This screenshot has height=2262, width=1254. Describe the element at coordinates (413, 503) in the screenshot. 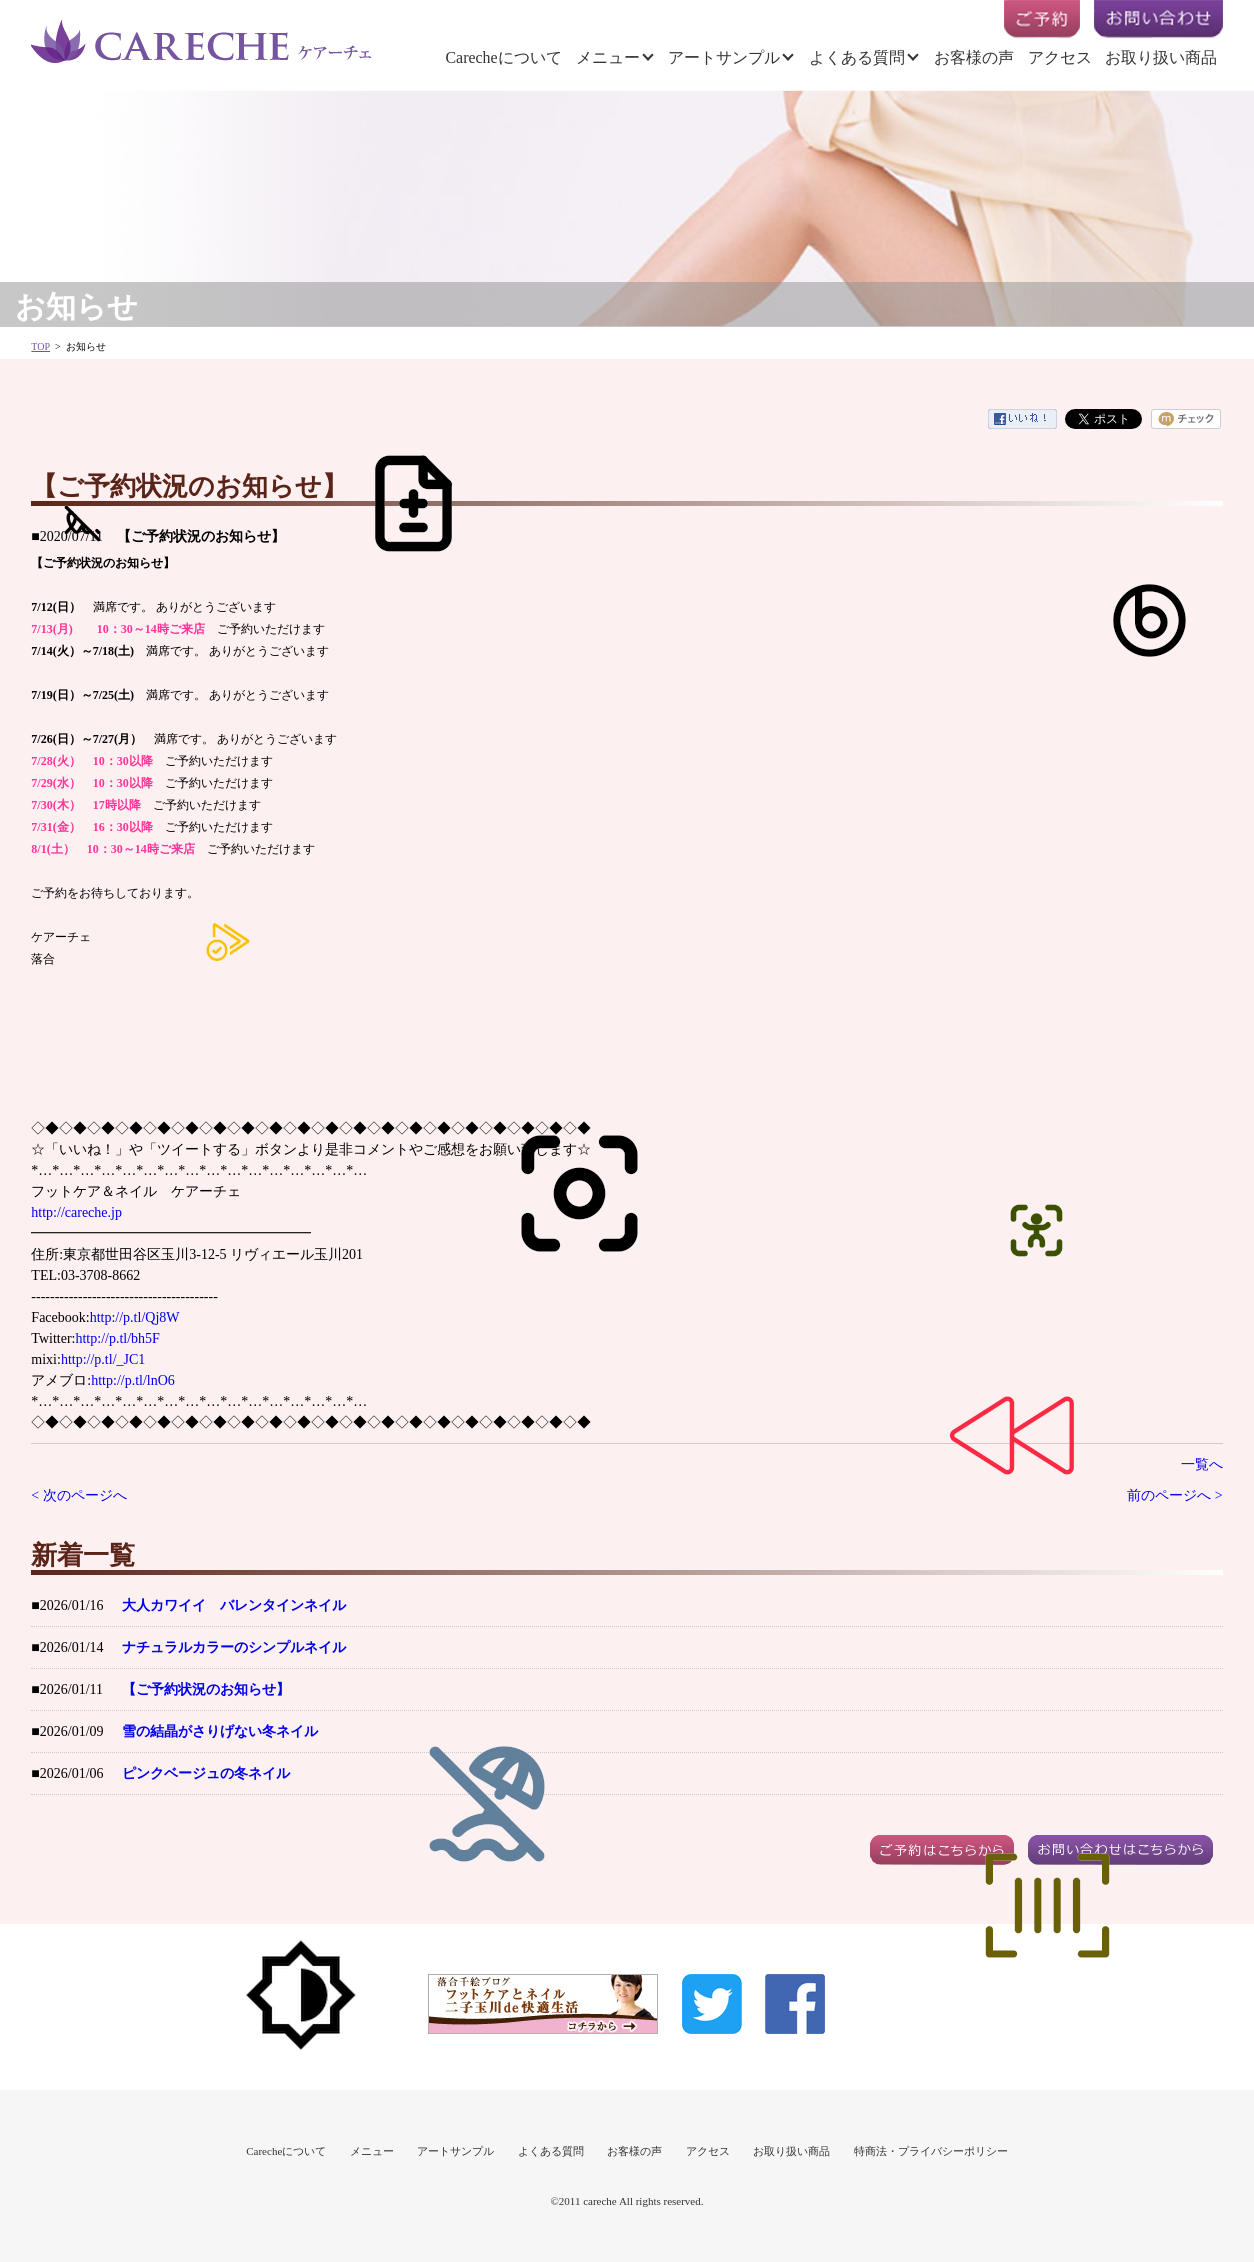

I see `view file differences or changes` at that location.